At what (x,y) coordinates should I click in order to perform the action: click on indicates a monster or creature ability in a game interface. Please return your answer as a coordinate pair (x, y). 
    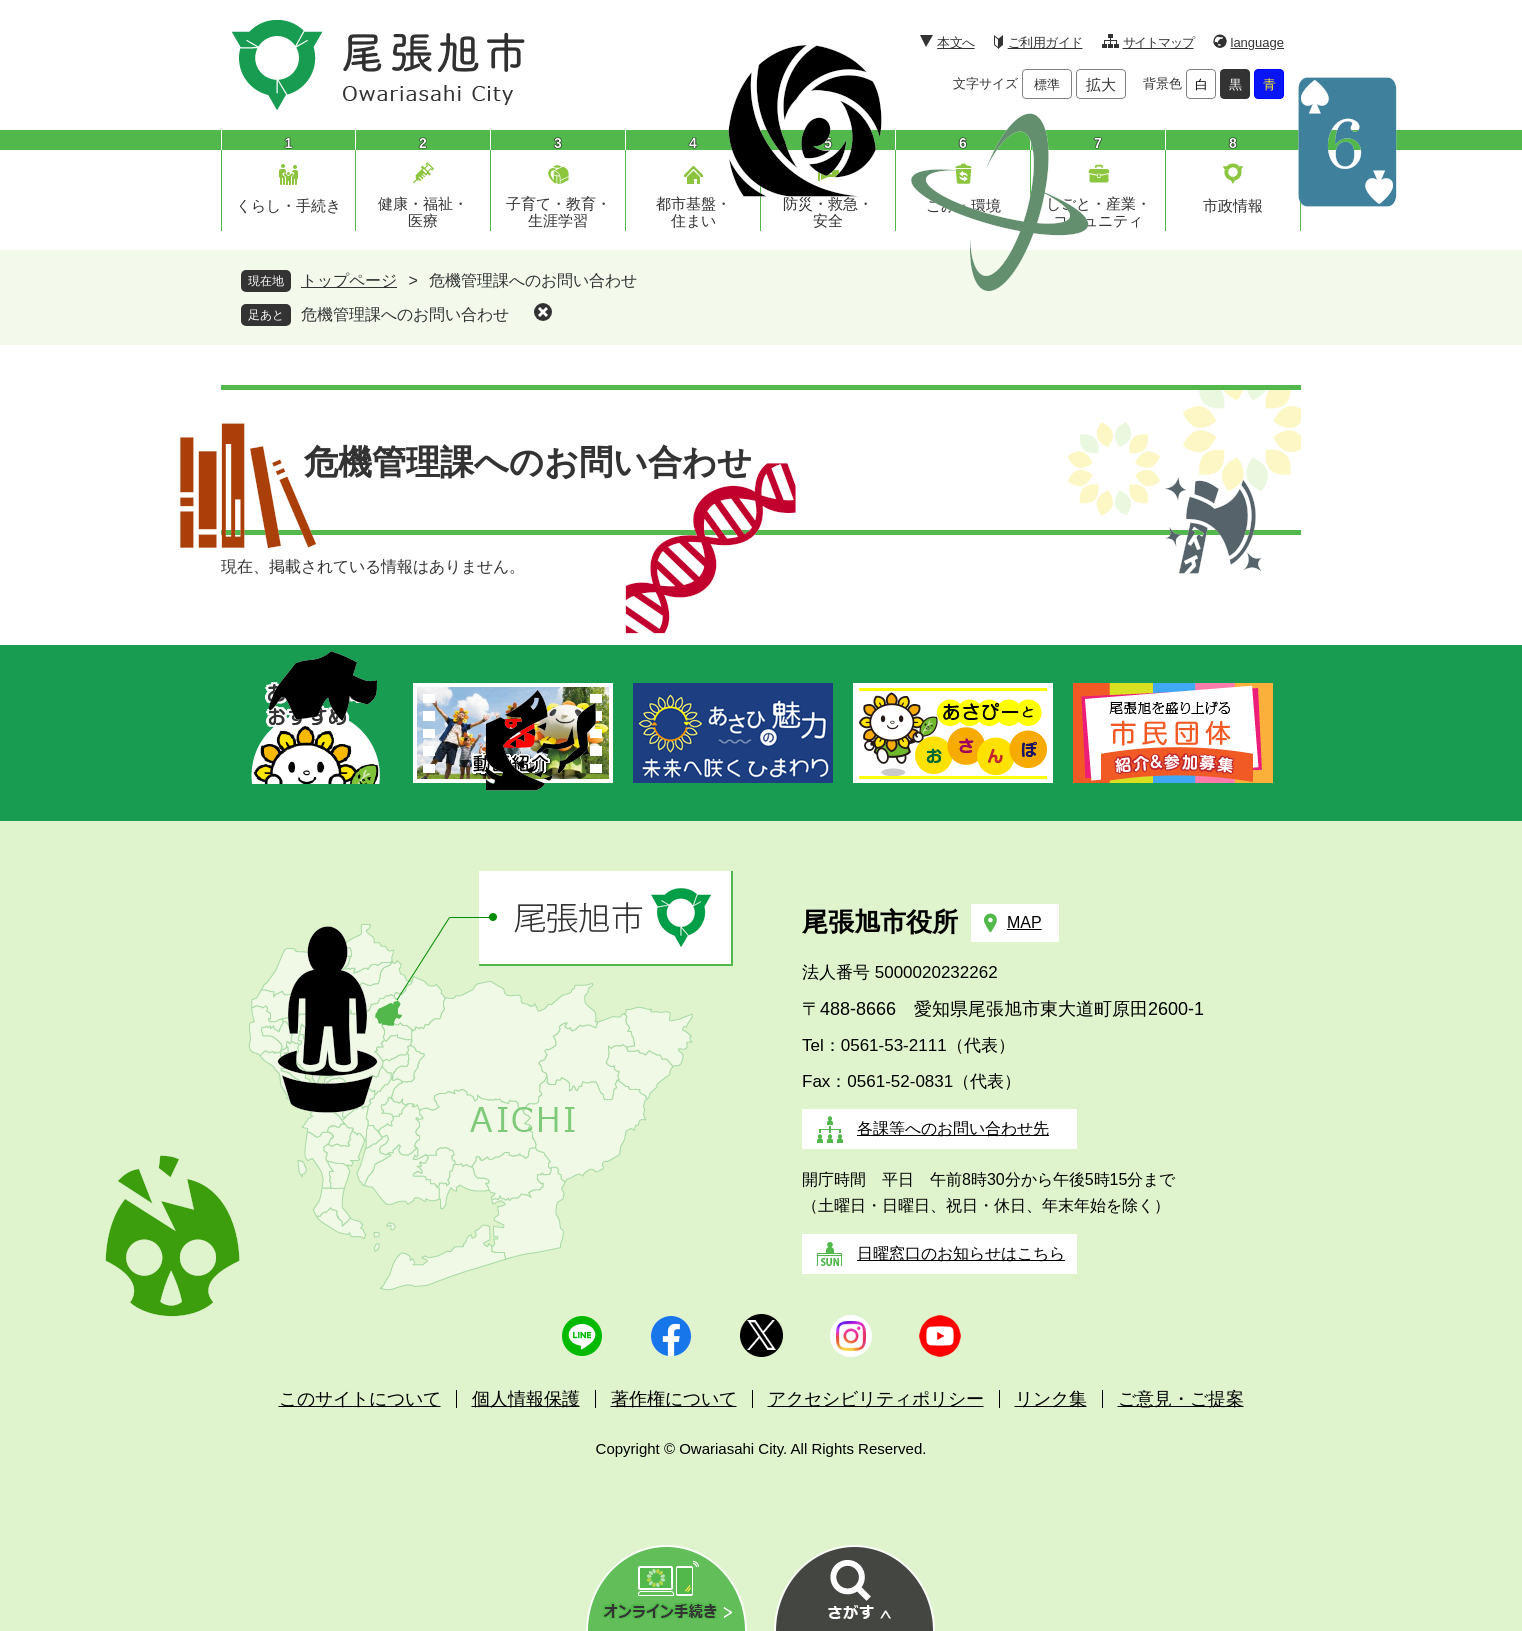
    Looking at the image, I should click on (804, 120).